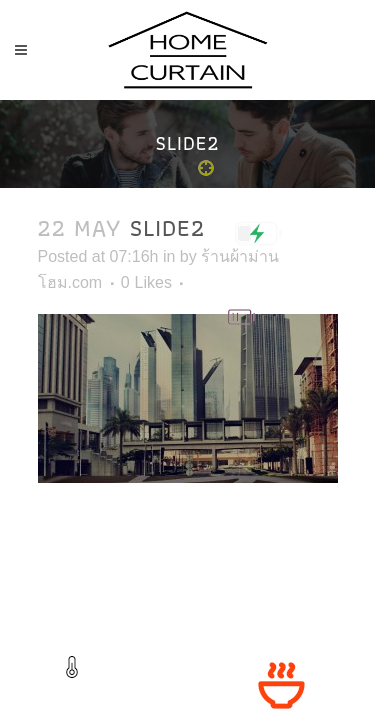  What do you see at coordinates (258, 233) in the screenshot?
I see `battery at 30% and currently charging` at bounding box center [258, 233].